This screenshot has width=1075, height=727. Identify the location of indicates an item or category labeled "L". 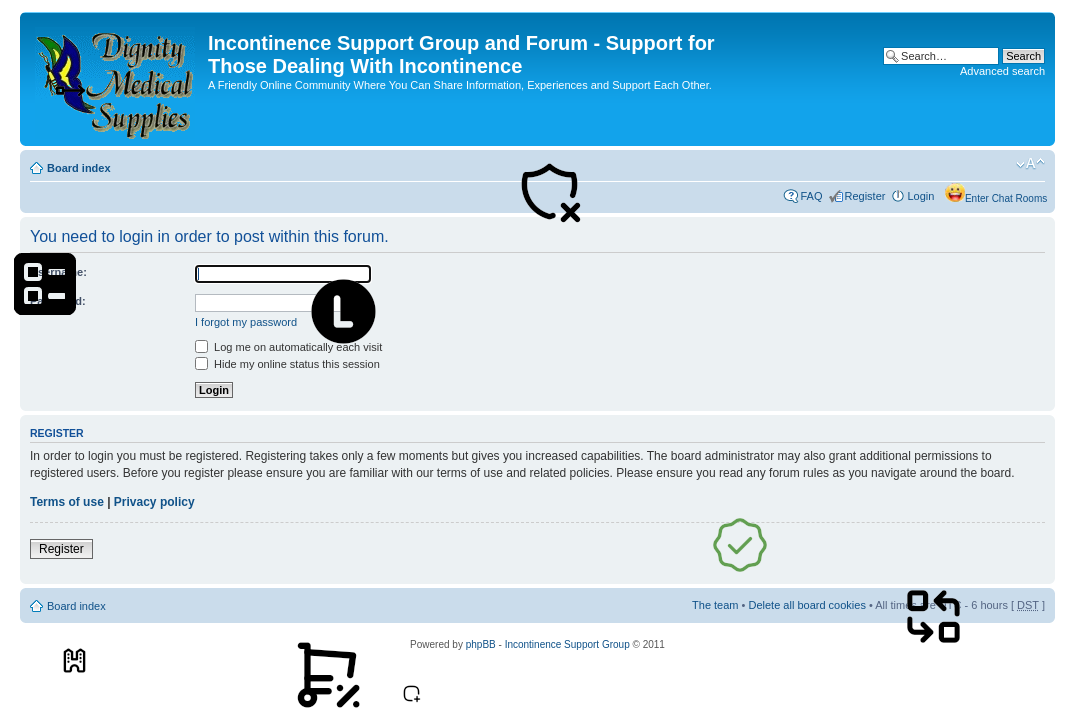
(343, 311).